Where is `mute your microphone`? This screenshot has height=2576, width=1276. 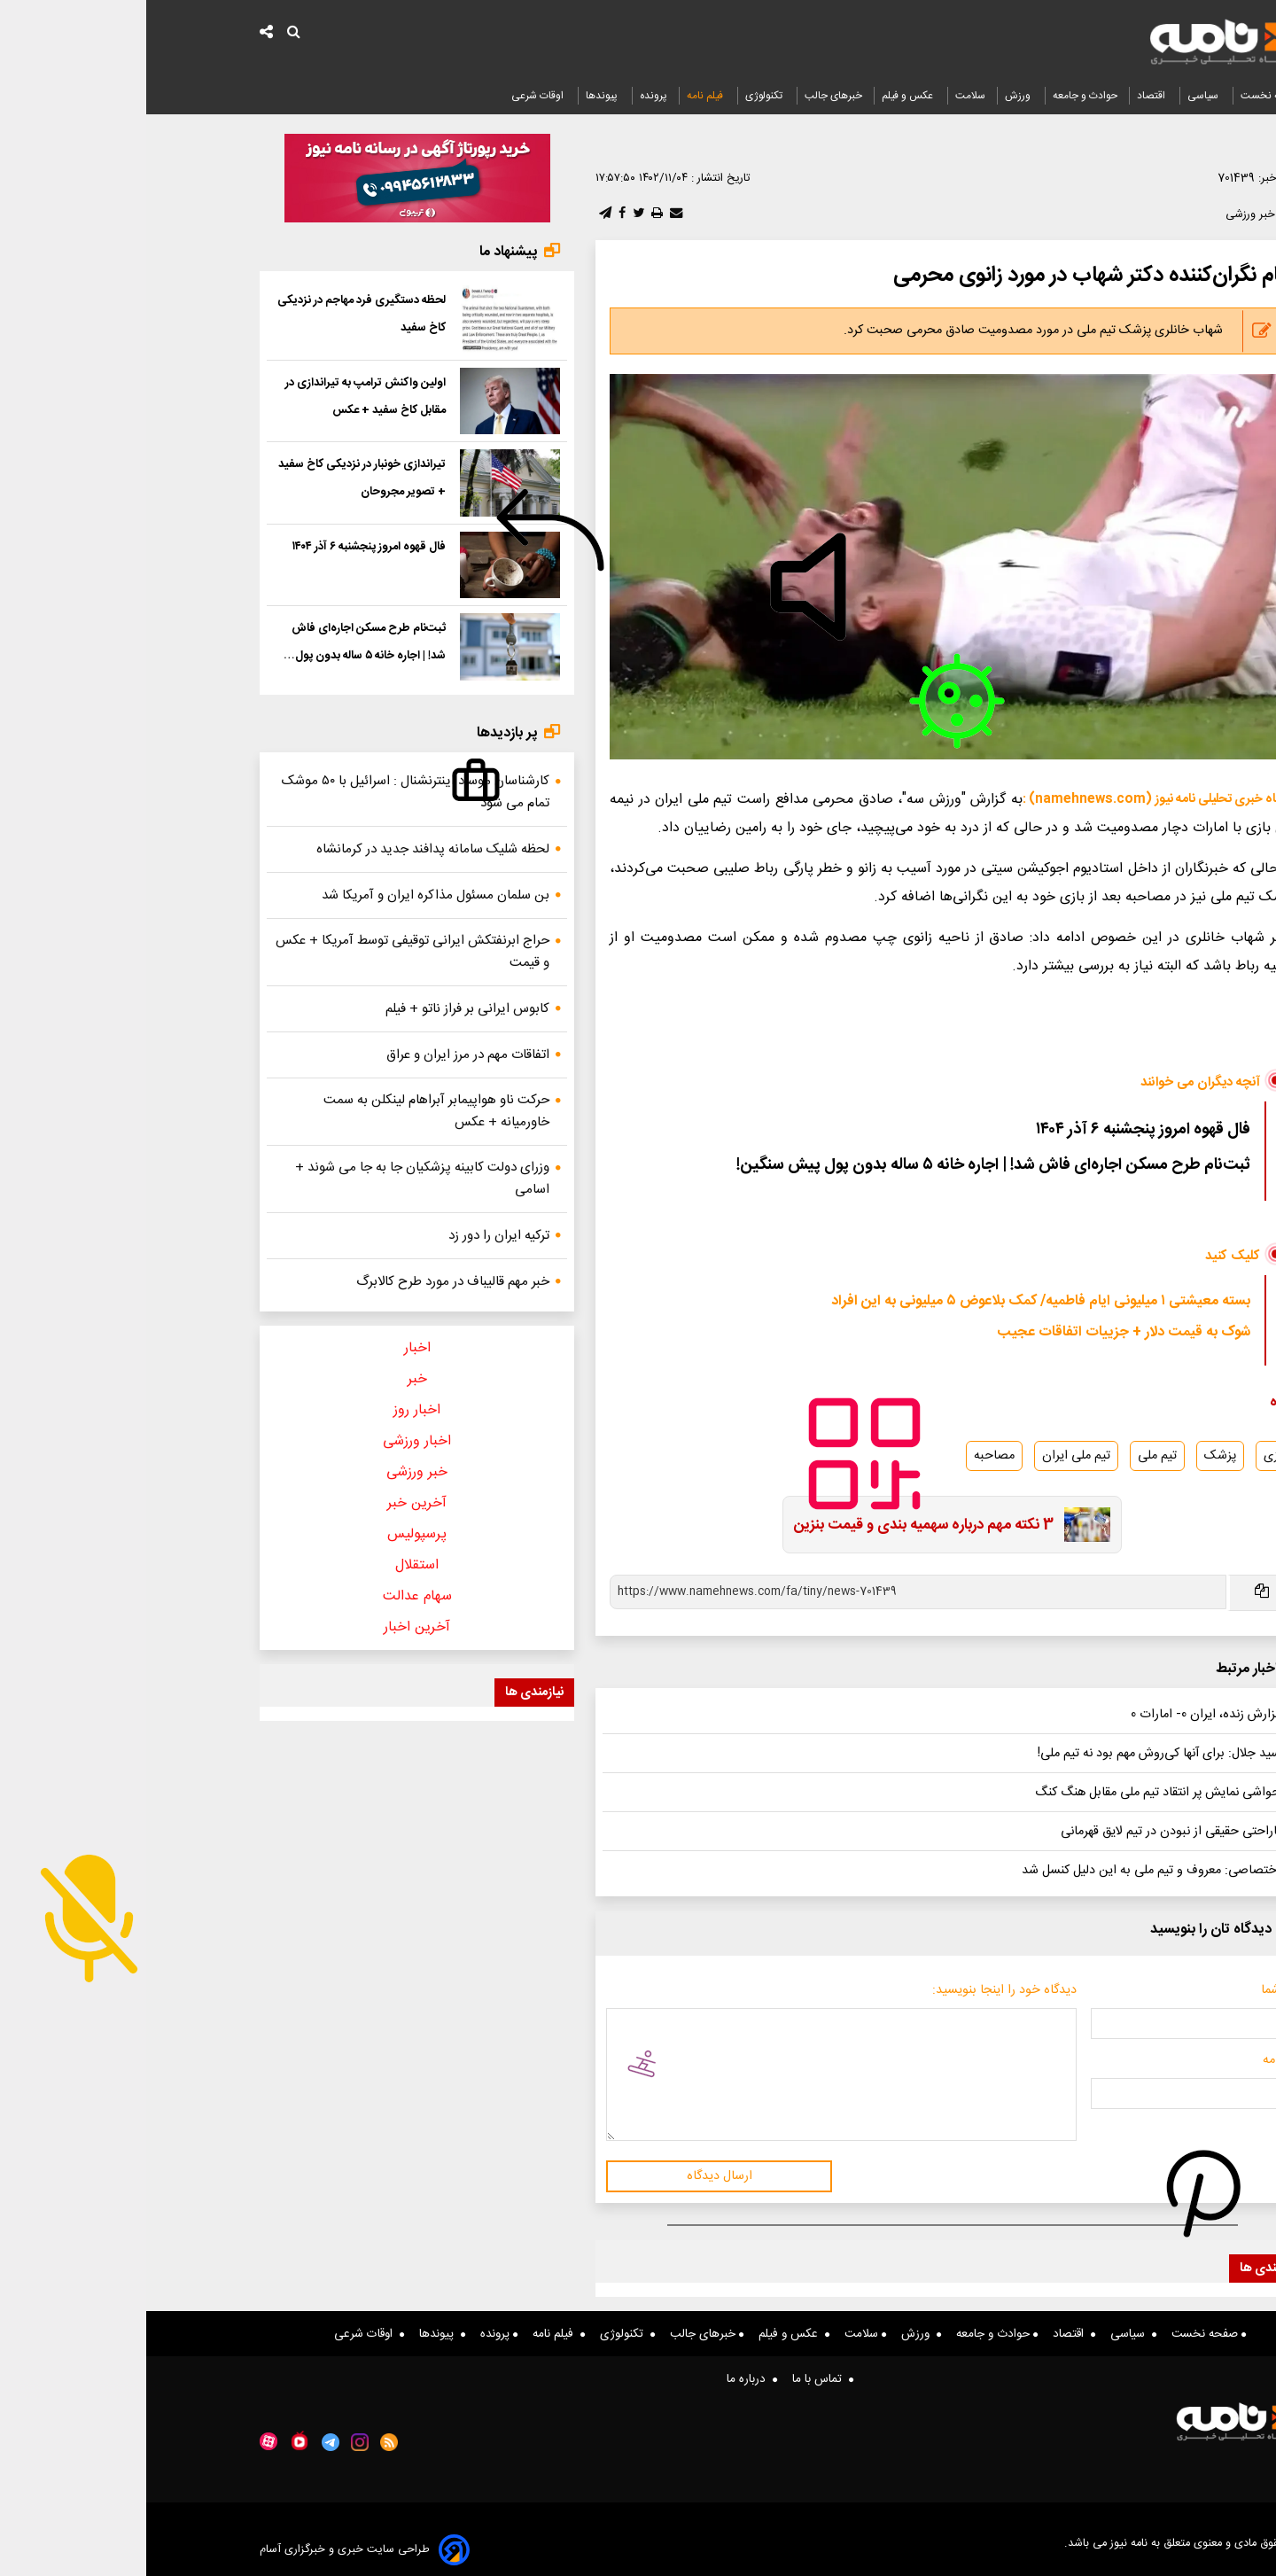
mute your microphone is located at coordinates (89, 1916).